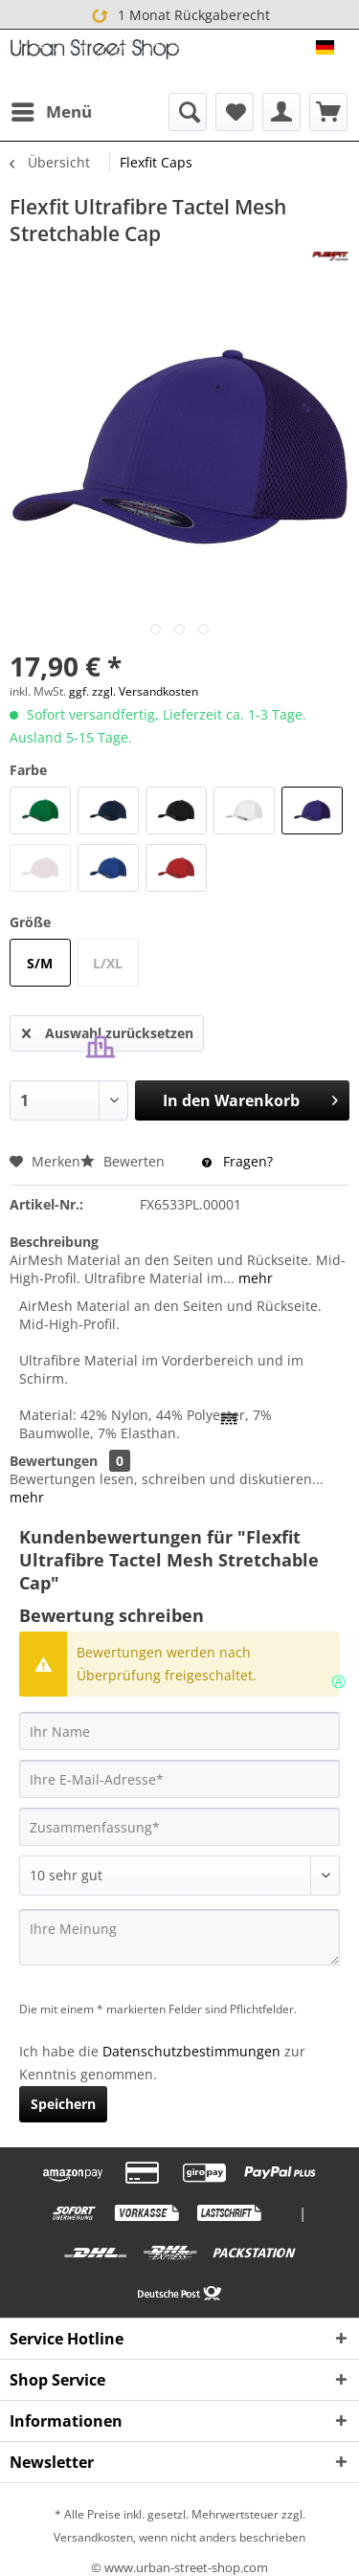 This screenshot has height=2576, width=359. I want to click on adjust gradient or color blend settings, so click(229, 1419).